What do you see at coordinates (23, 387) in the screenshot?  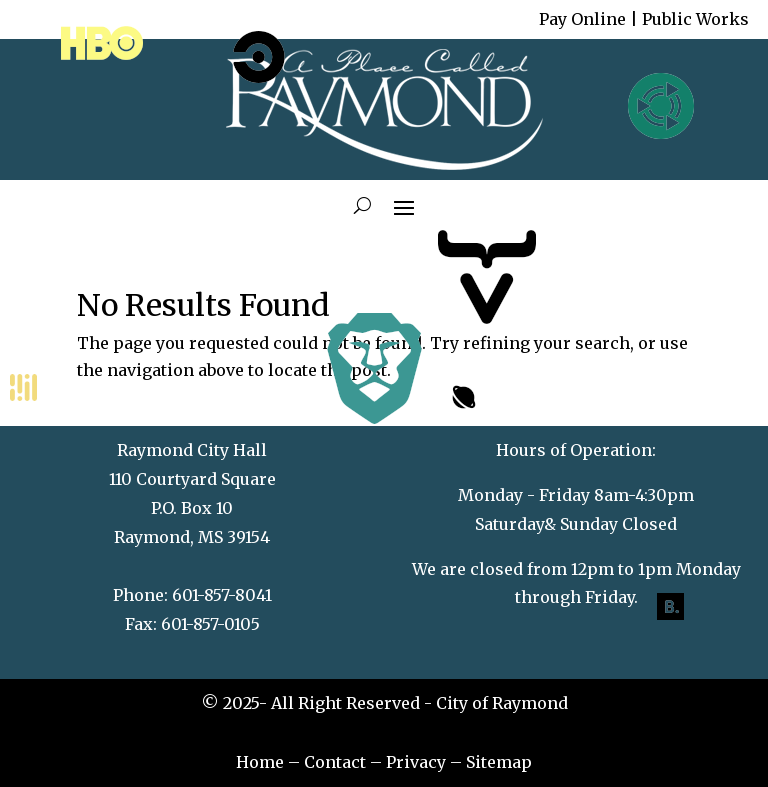 I see `mediapipe framework or SDK integration` at bounding box center [23, 387].